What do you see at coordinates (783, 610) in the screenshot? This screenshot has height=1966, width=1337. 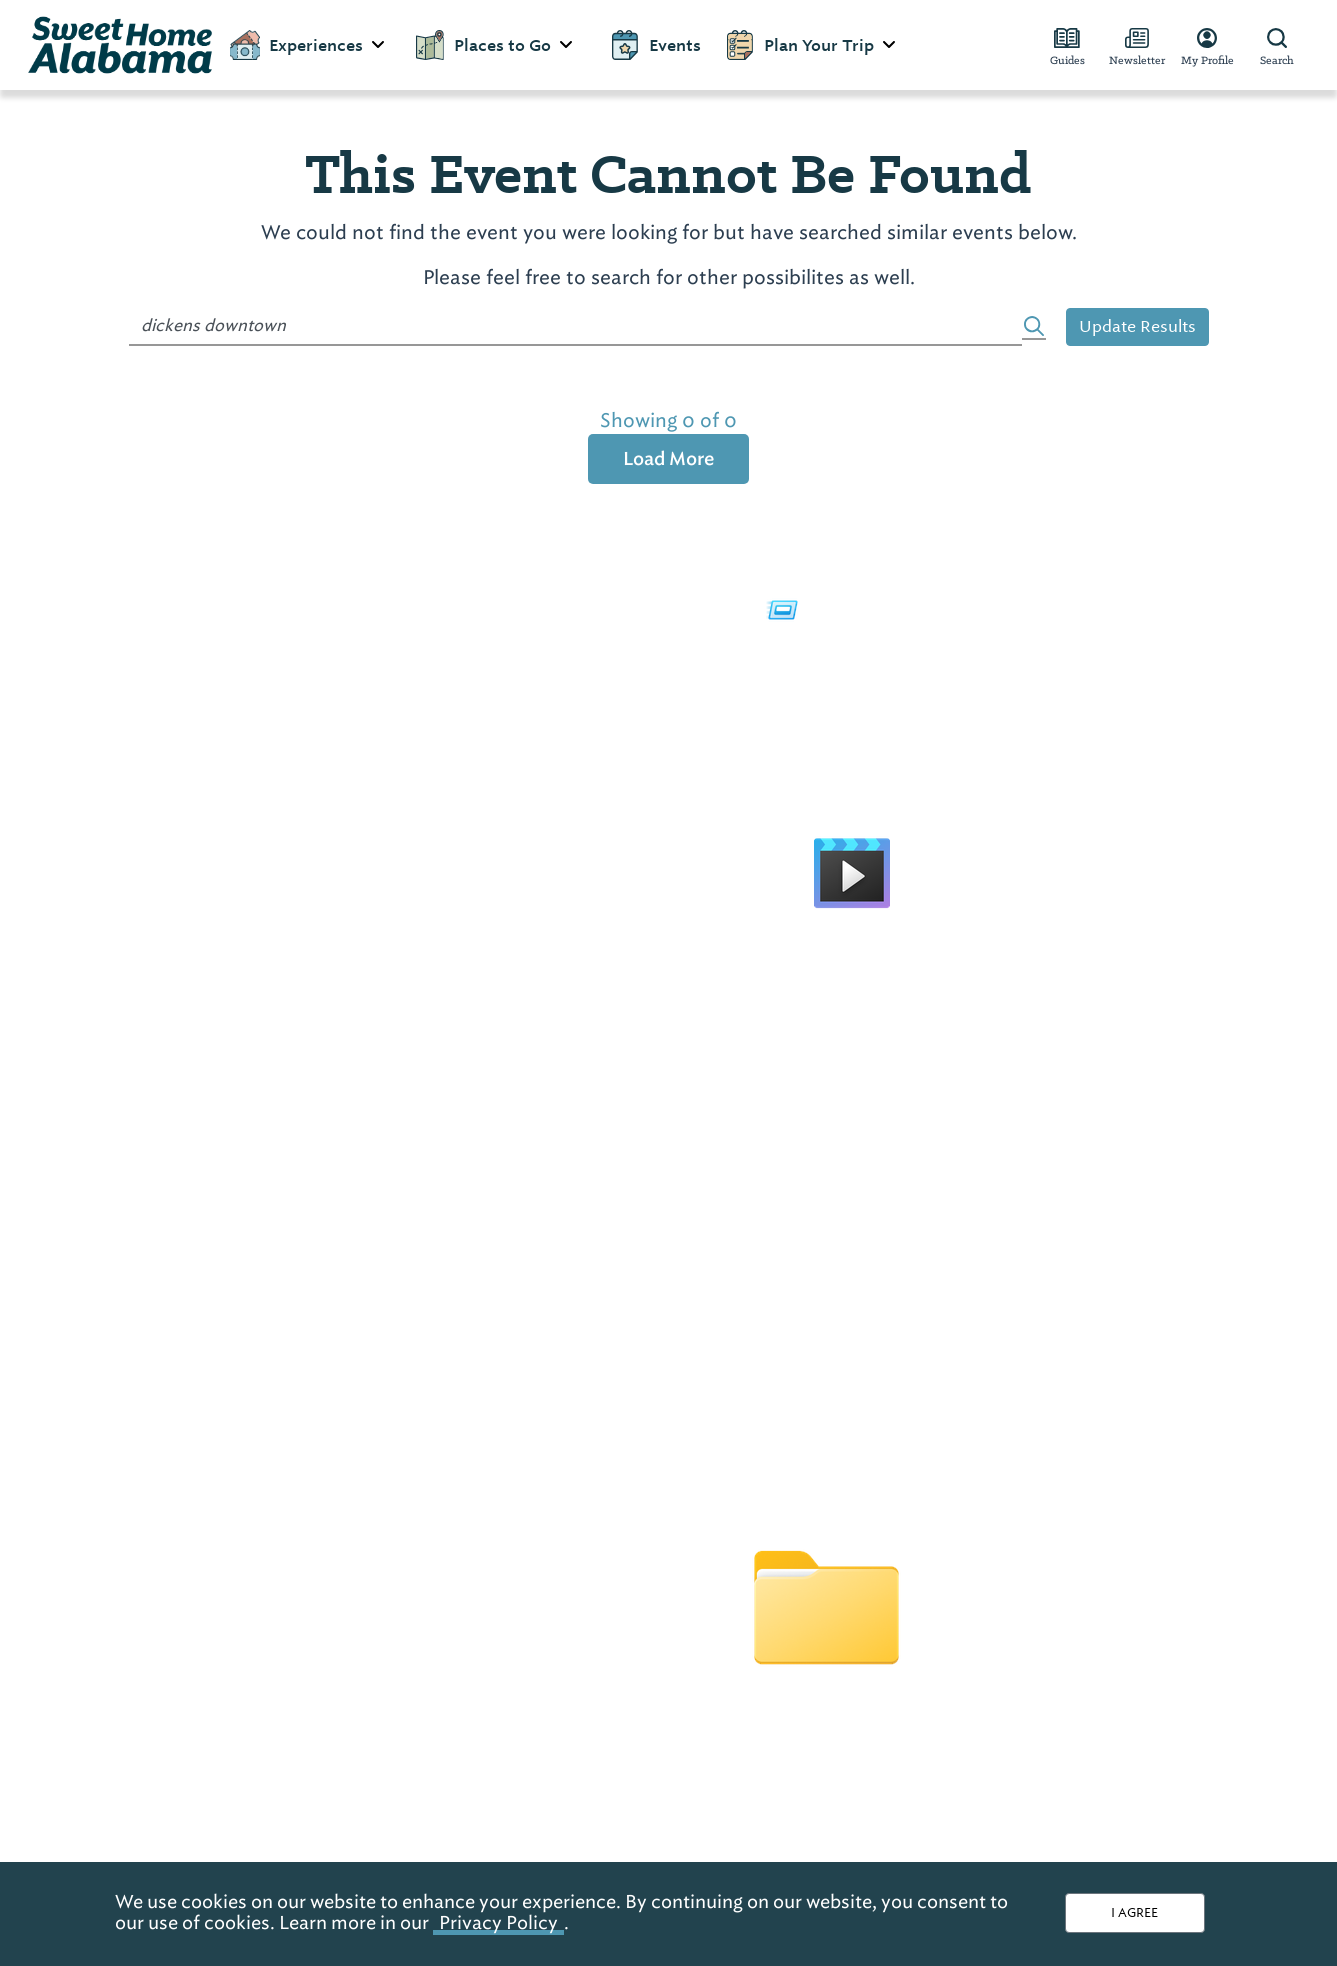 I see `launch or run an application` at bounding box center [783, 610].